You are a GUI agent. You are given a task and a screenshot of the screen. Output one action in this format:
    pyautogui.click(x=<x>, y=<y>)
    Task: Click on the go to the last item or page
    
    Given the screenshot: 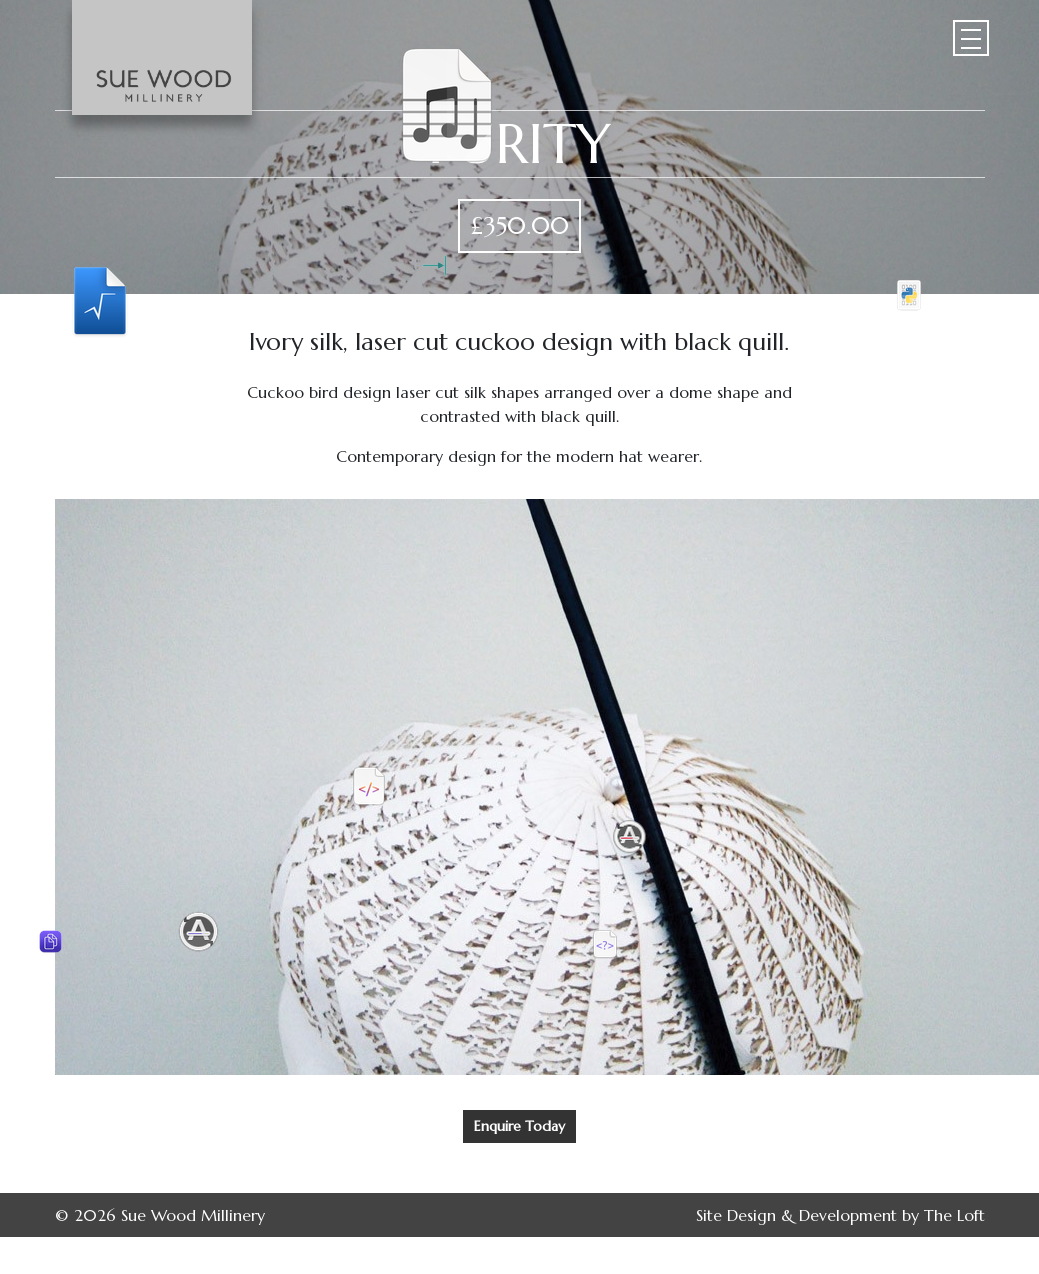 What is the action you would take?
    pyautogui.click(x=434, y=265)
    